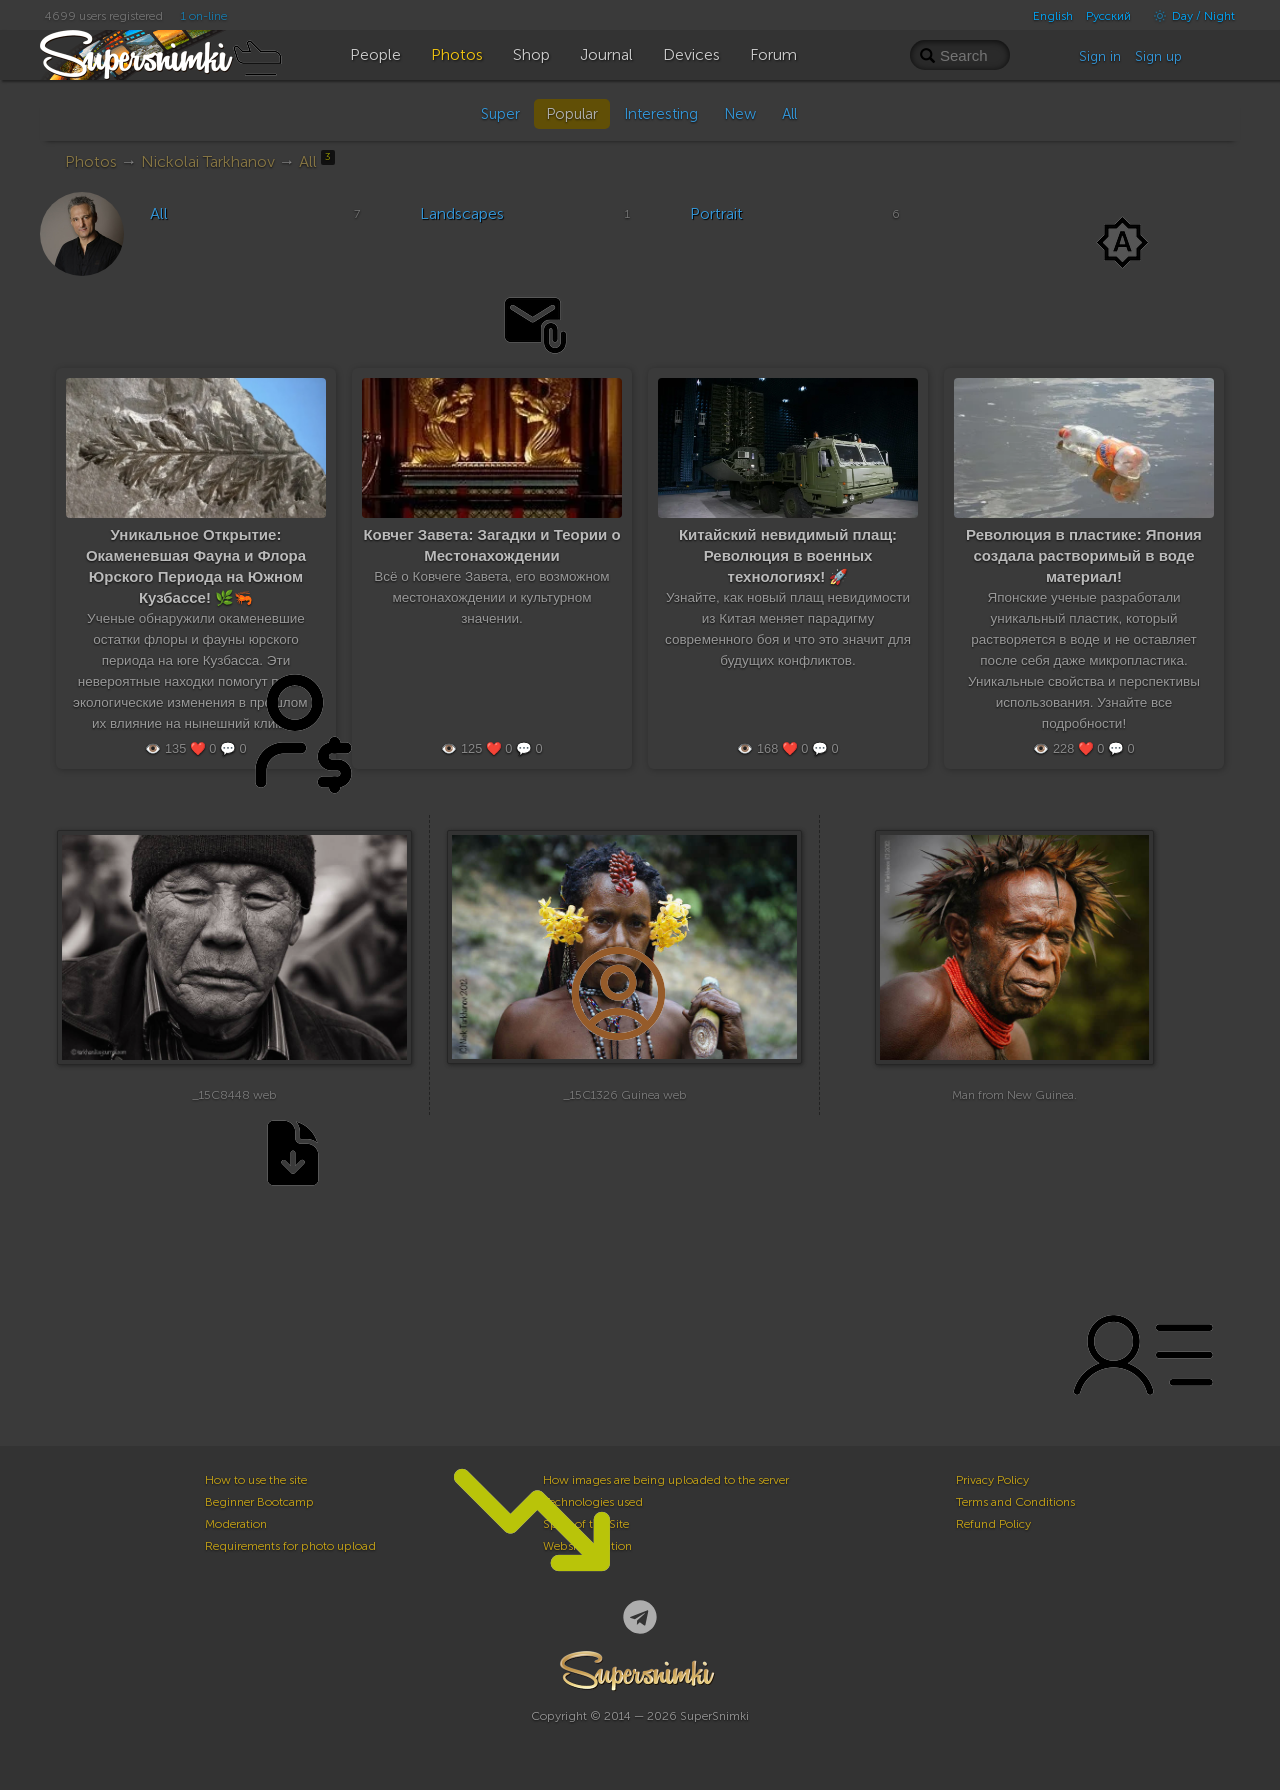 Image resolution: width=1280 pixels, height=1790 pixels. I want to click on indicates a declining trend or decrease in value, so click(532, 1520).